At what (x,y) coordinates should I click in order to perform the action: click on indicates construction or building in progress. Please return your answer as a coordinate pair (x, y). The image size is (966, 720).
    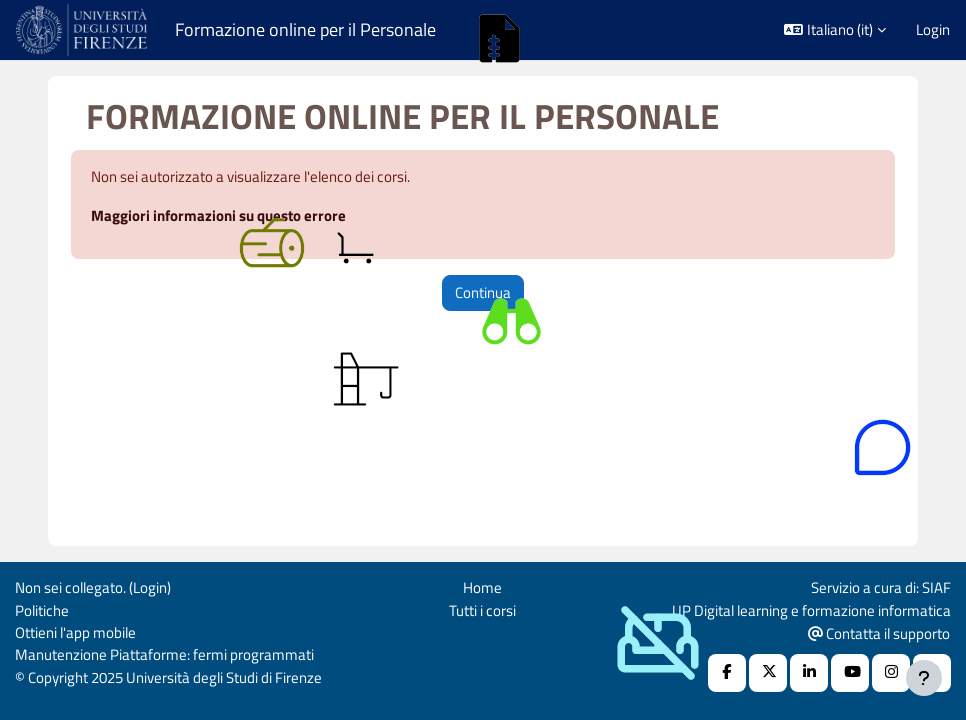
    Looking at the image, I should click on (365, 379).